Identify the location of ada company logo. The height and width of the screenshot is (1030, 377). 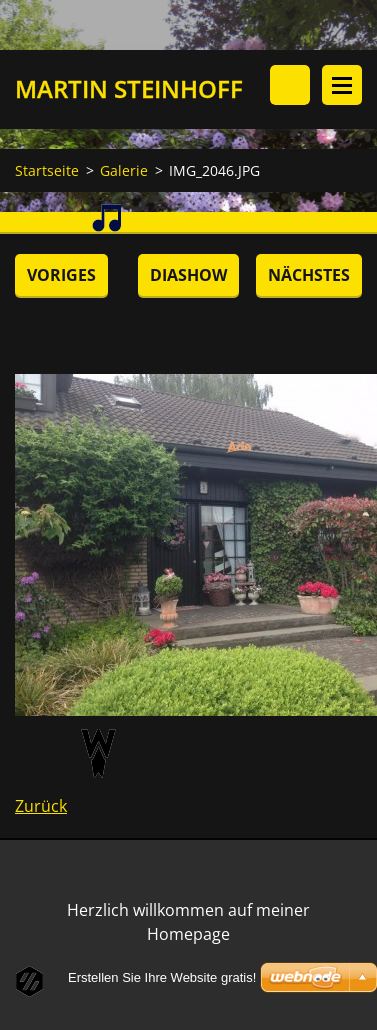
(238, 447).